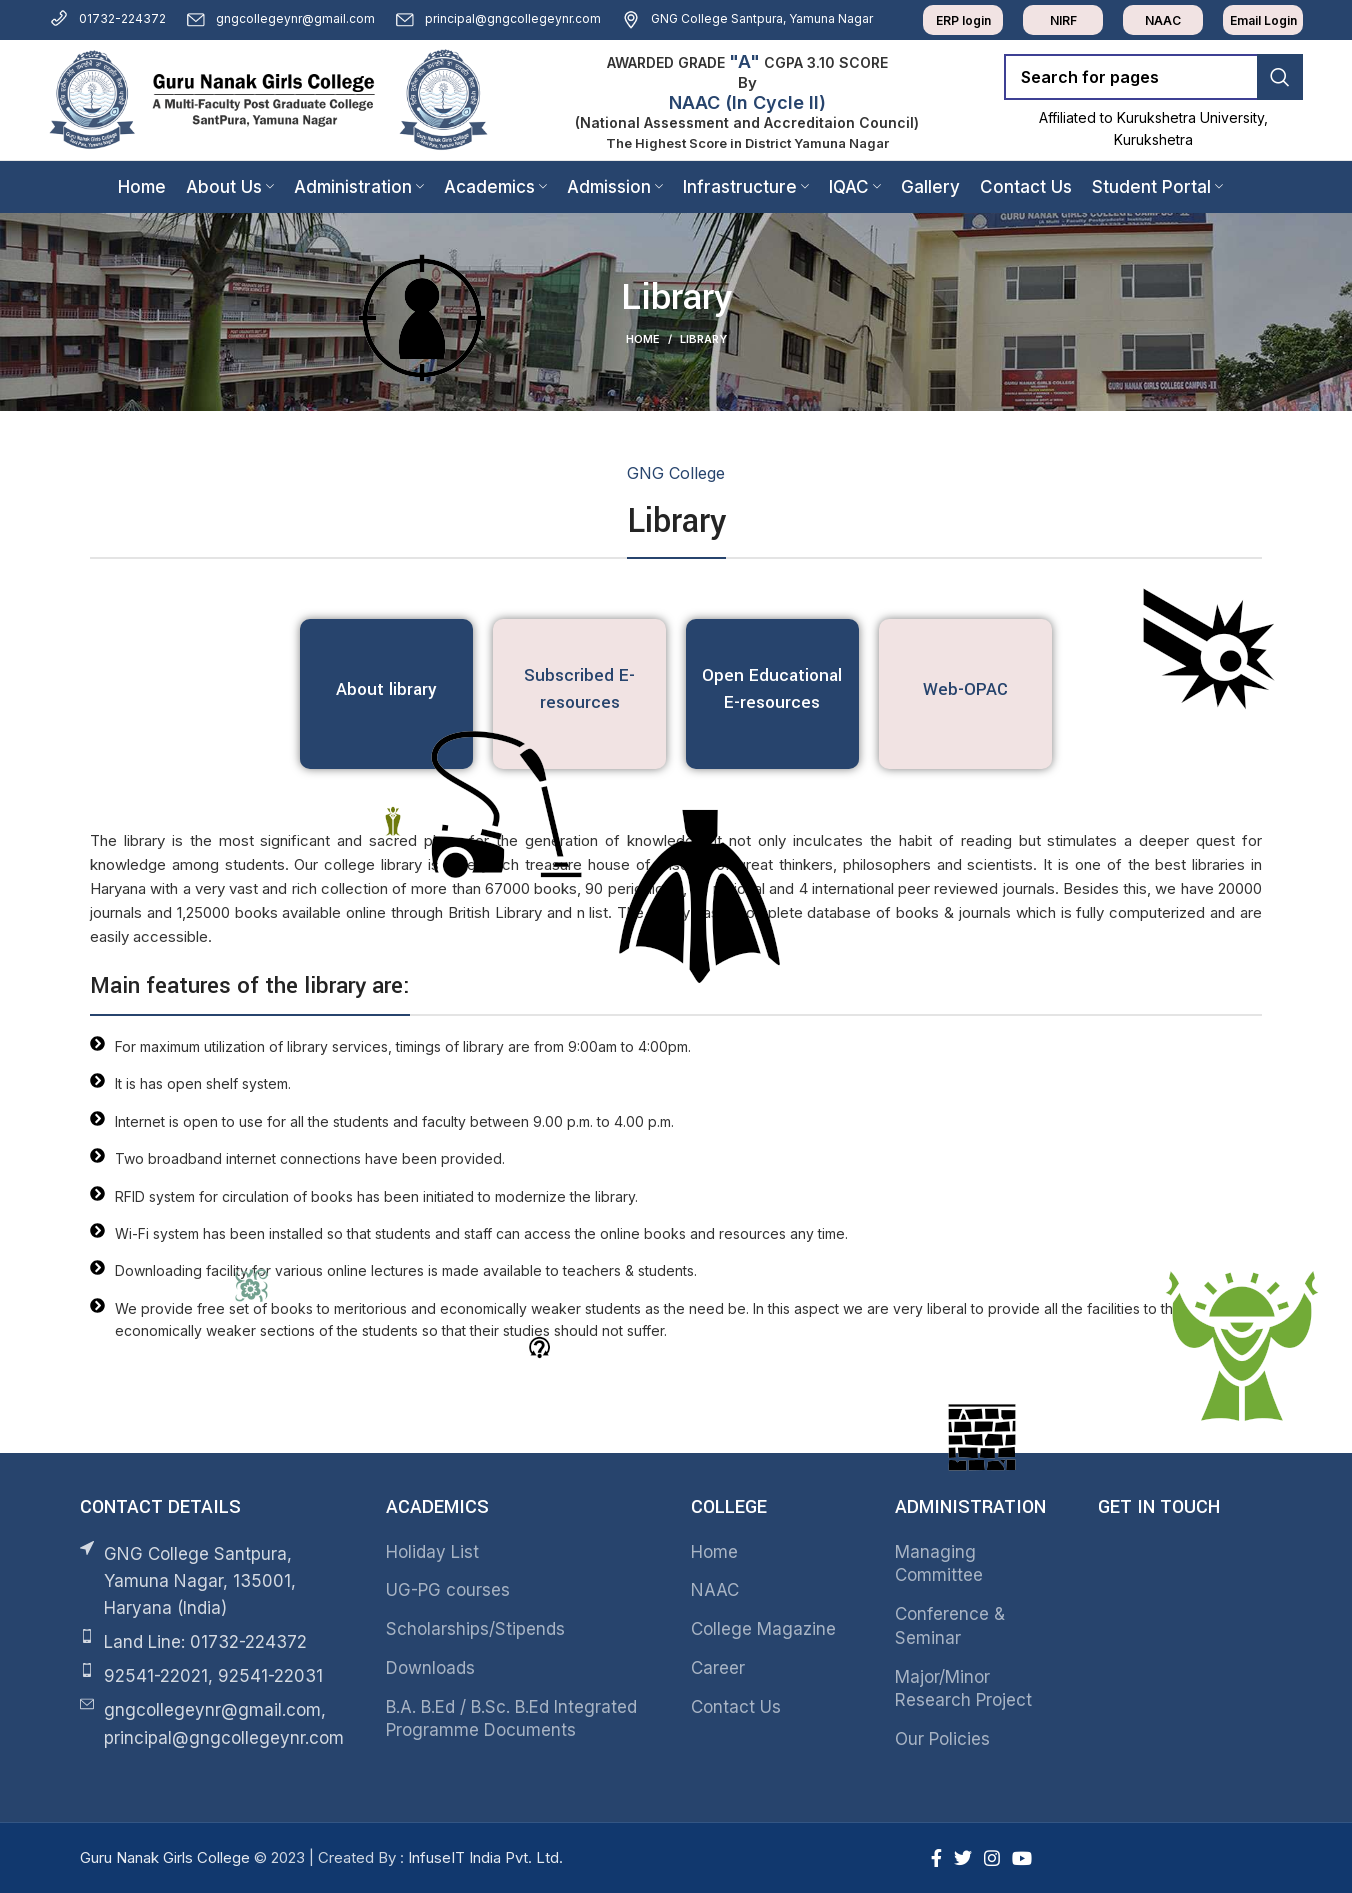  I want to click on indicates unknown or uncertain status, so click(539, 1347).